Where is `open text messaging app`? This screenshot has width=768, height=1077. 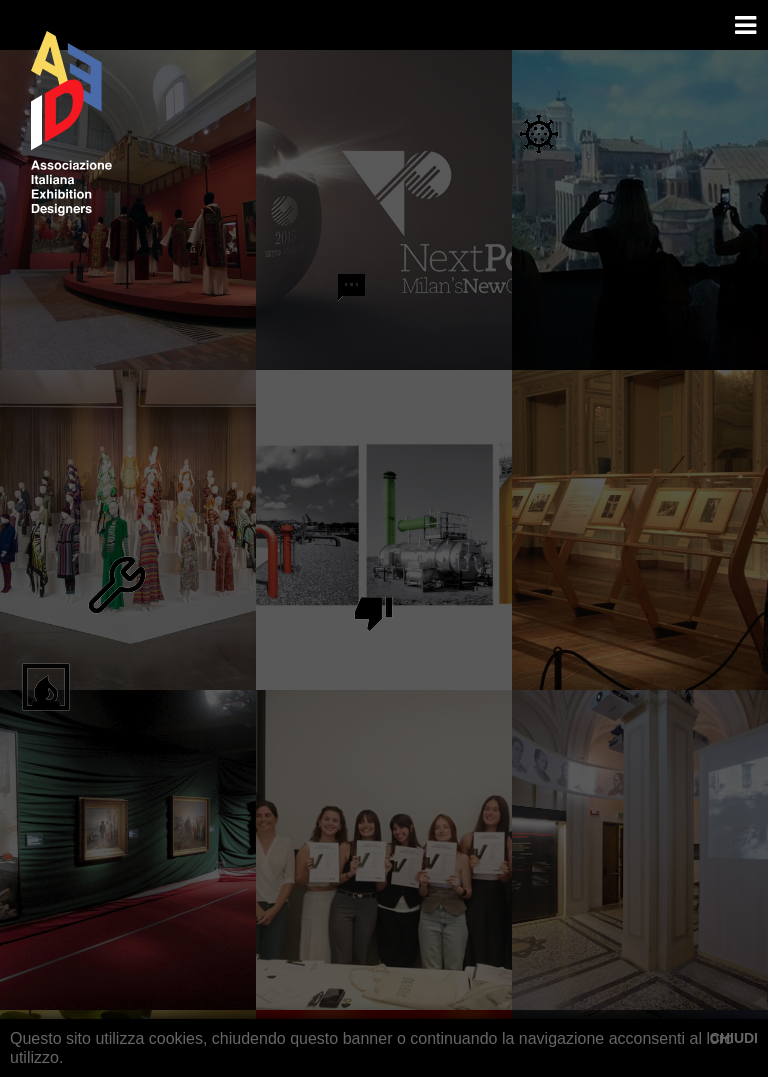
open text messaging app is located at coordinates (351, 287).